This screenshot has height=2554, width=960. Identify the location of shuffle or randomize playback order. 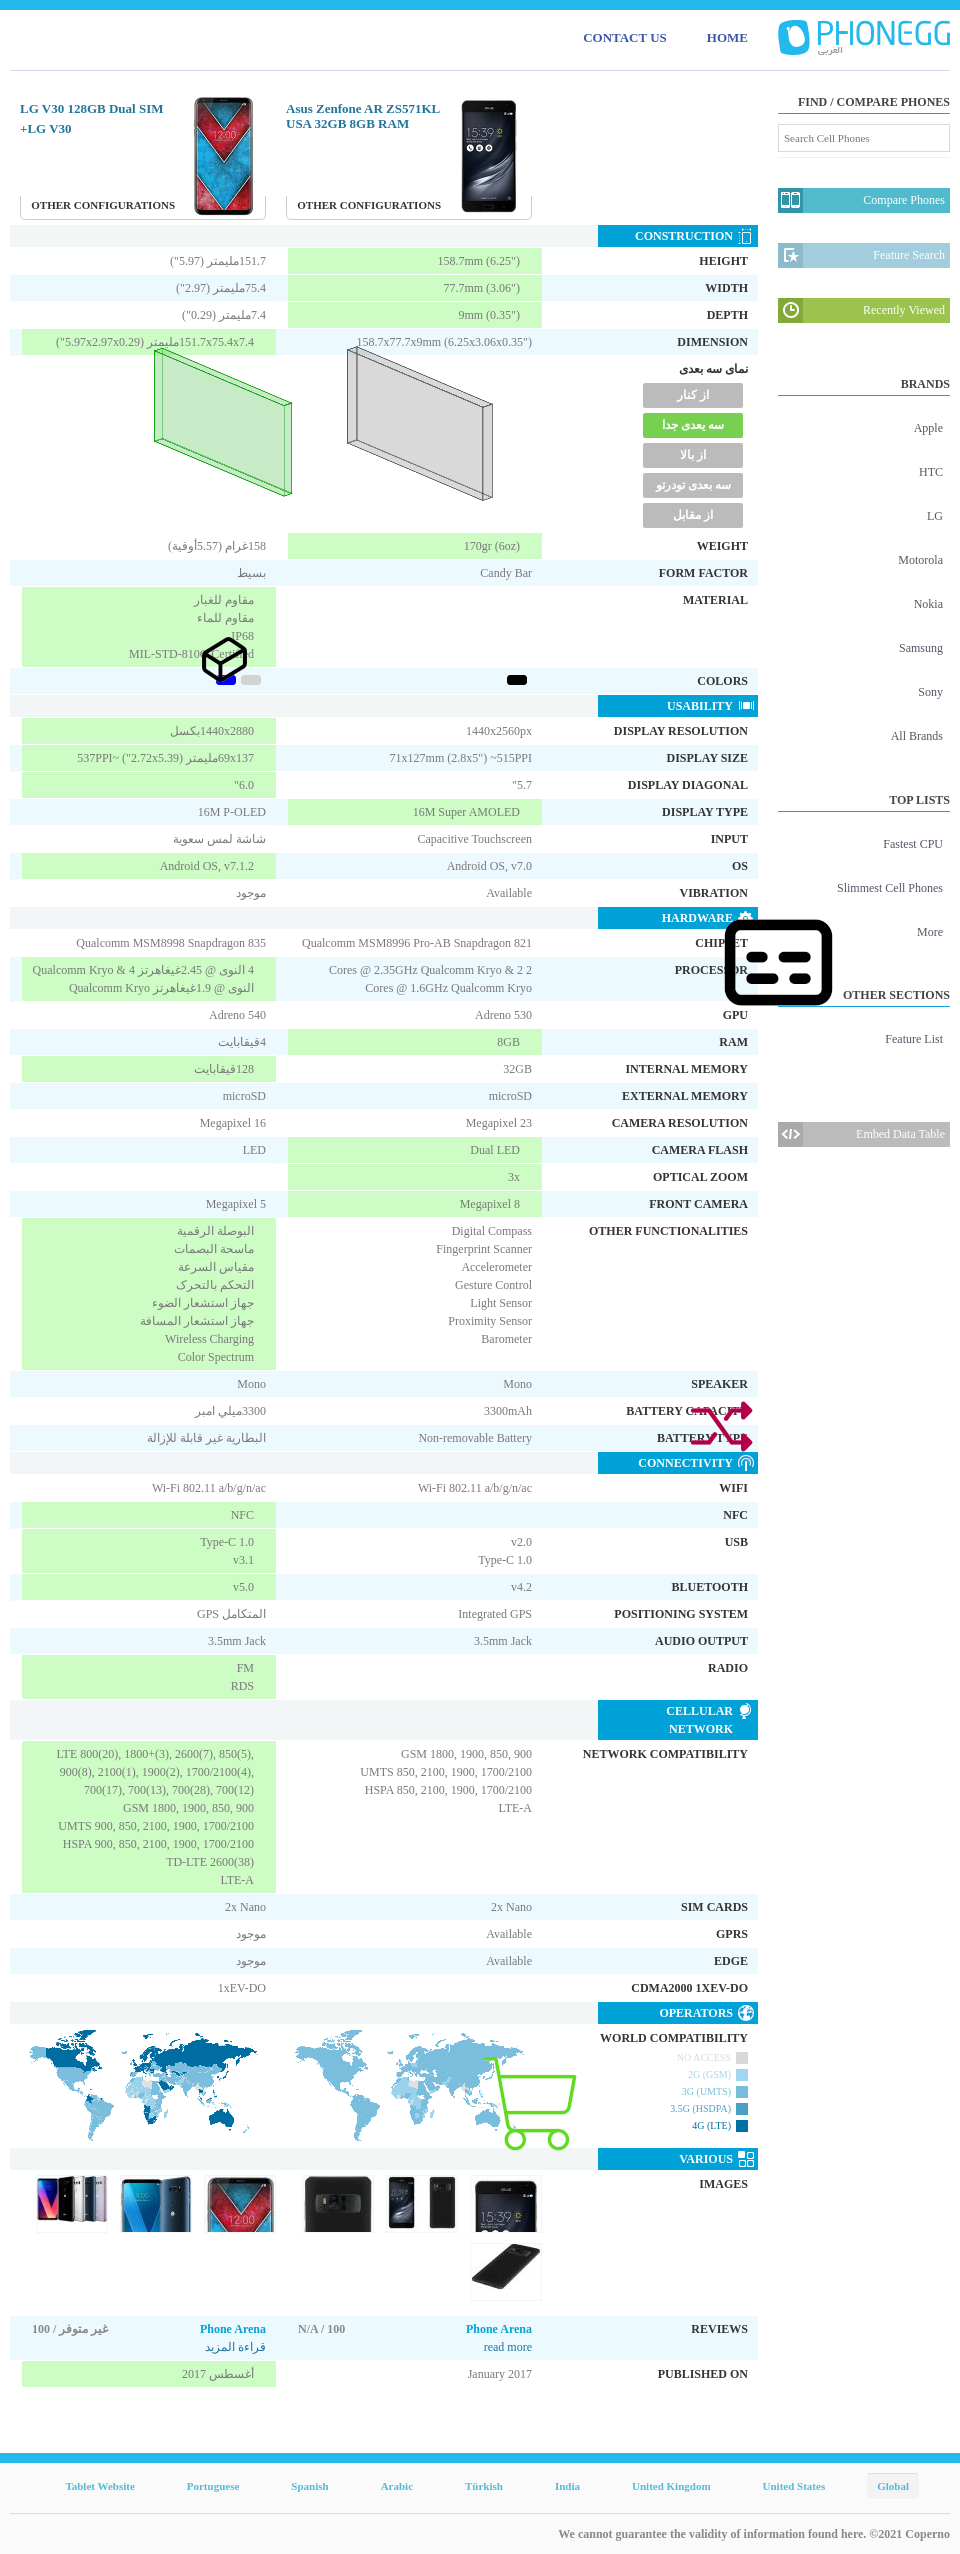
(720, 1426).